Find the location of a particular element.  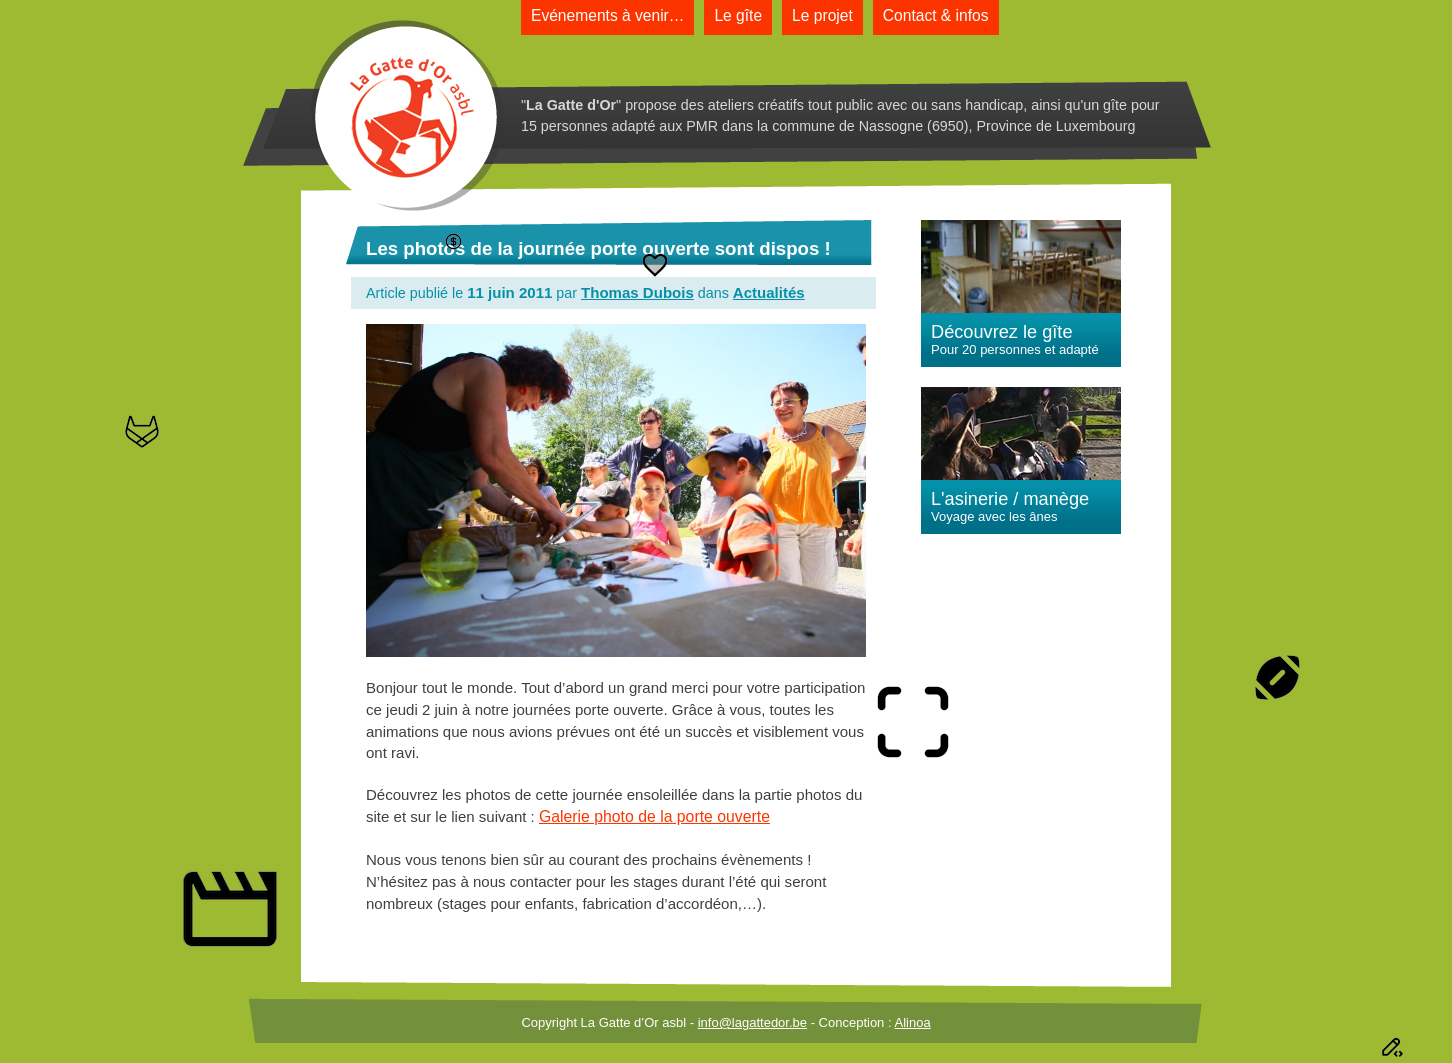

open GitLab repository is located at coordinates (142, 431).